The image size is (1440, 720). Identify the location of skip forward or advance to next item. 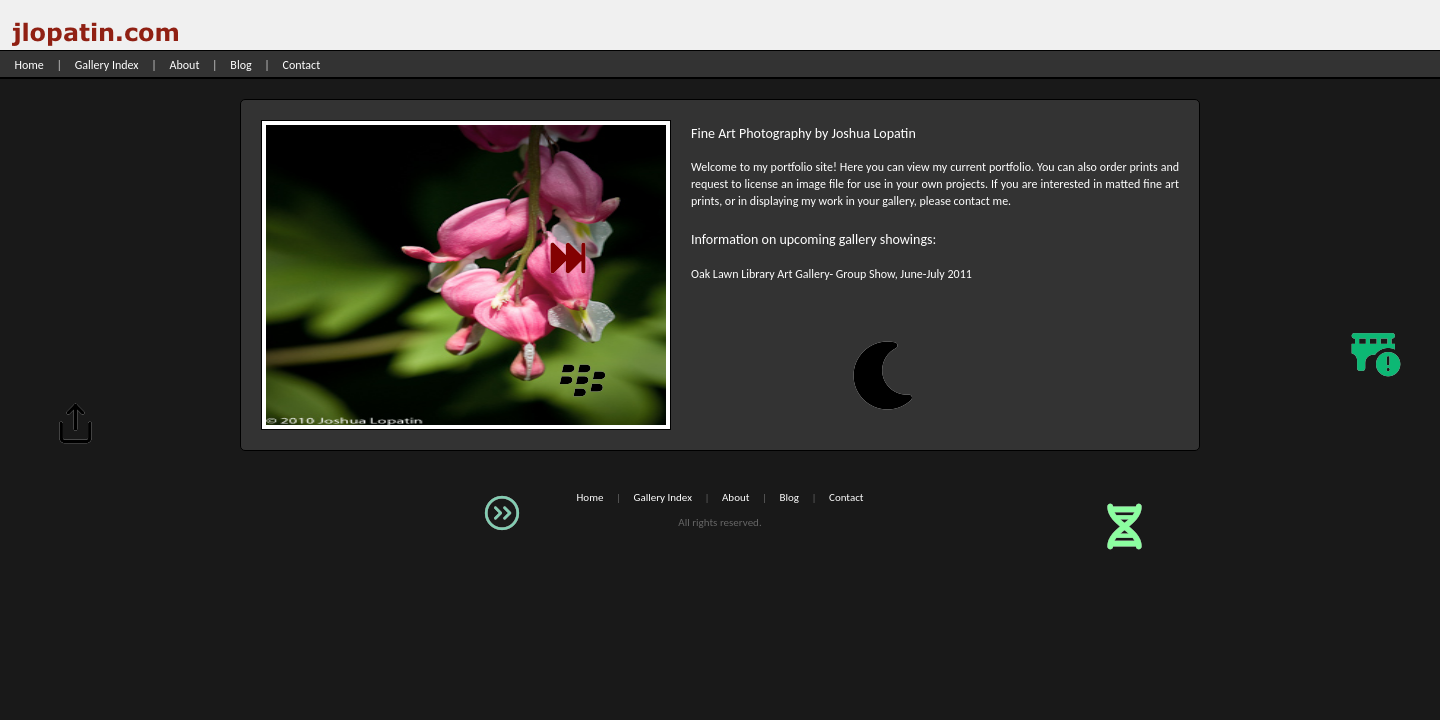
(502, 513).